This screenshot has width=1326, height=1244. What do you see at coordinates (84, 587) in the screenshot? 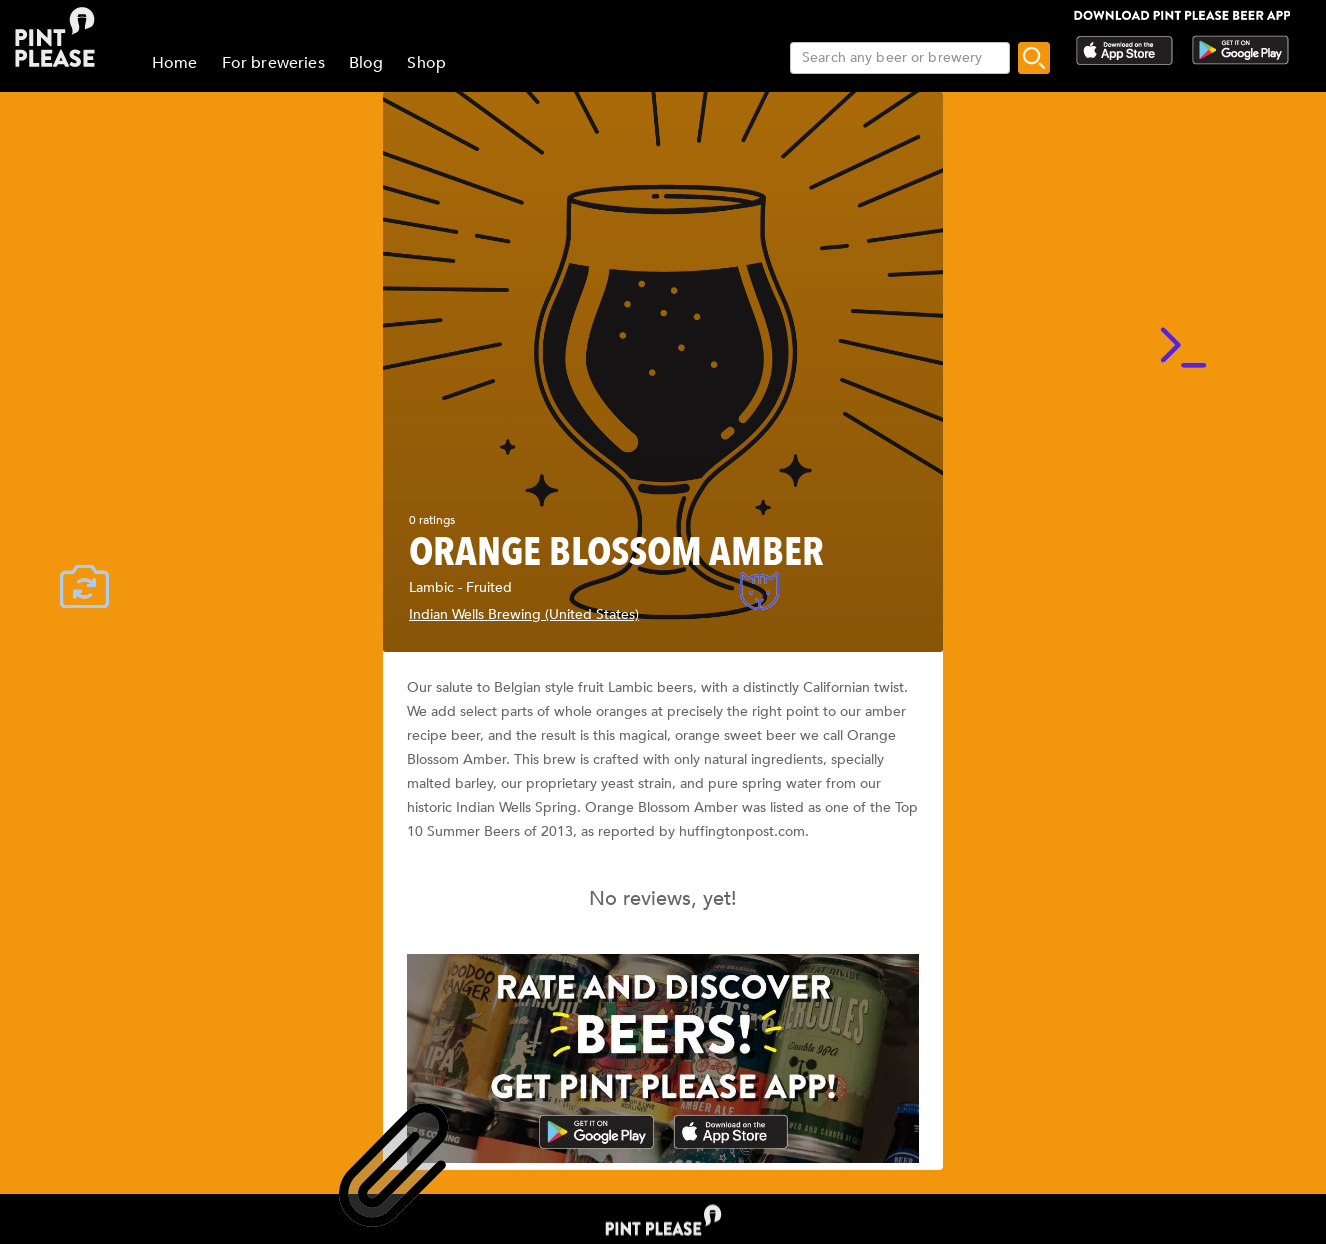
I see `switch between front and rear camera` at bounding box center [84, 587].